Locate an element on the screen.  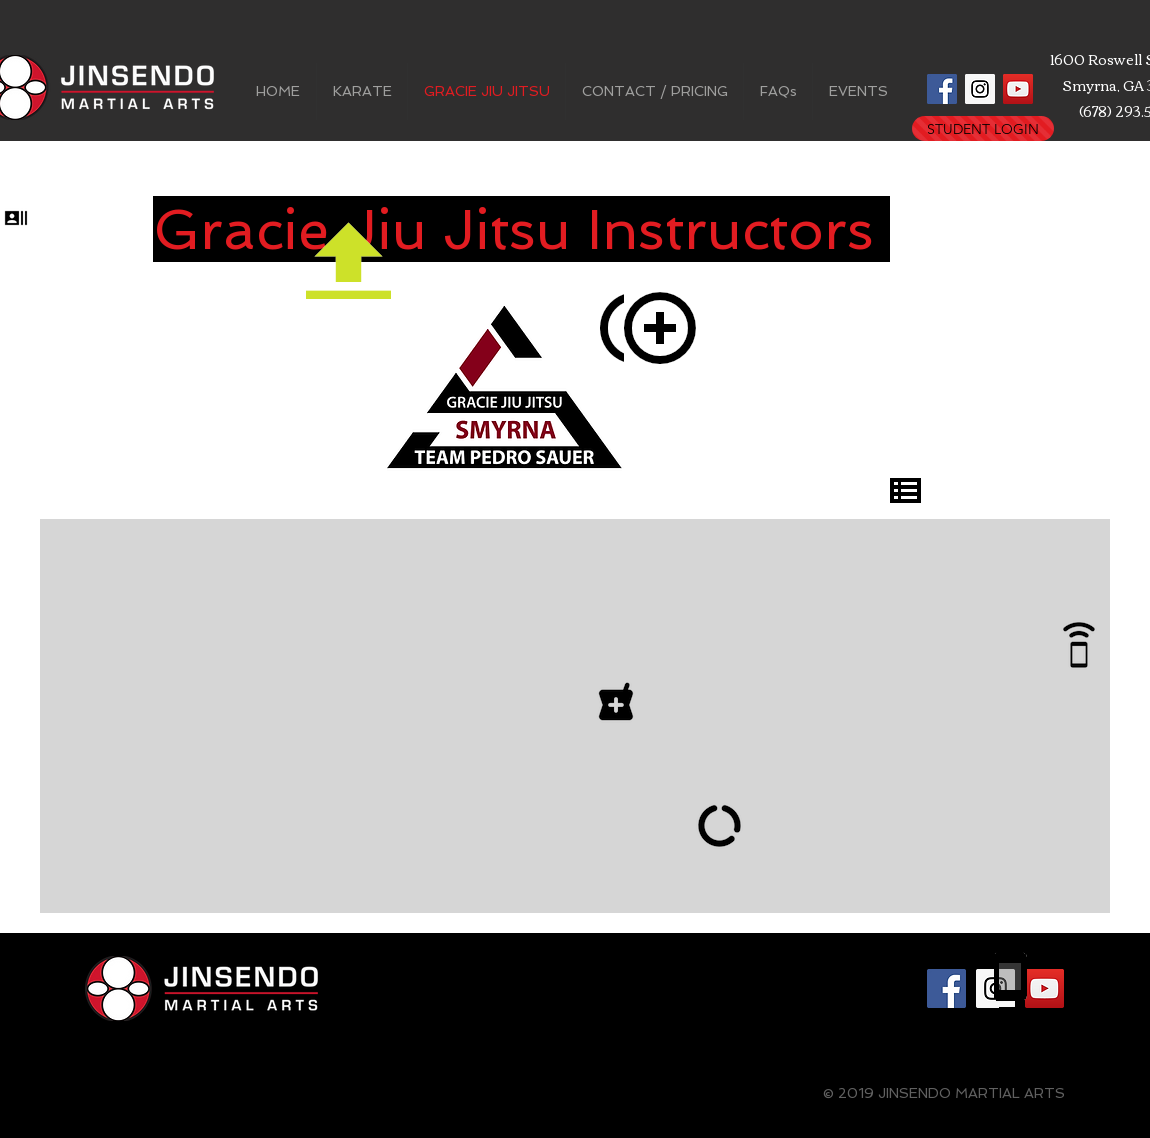
enable speakerphone during a call is located at coordinates (1079, 646).